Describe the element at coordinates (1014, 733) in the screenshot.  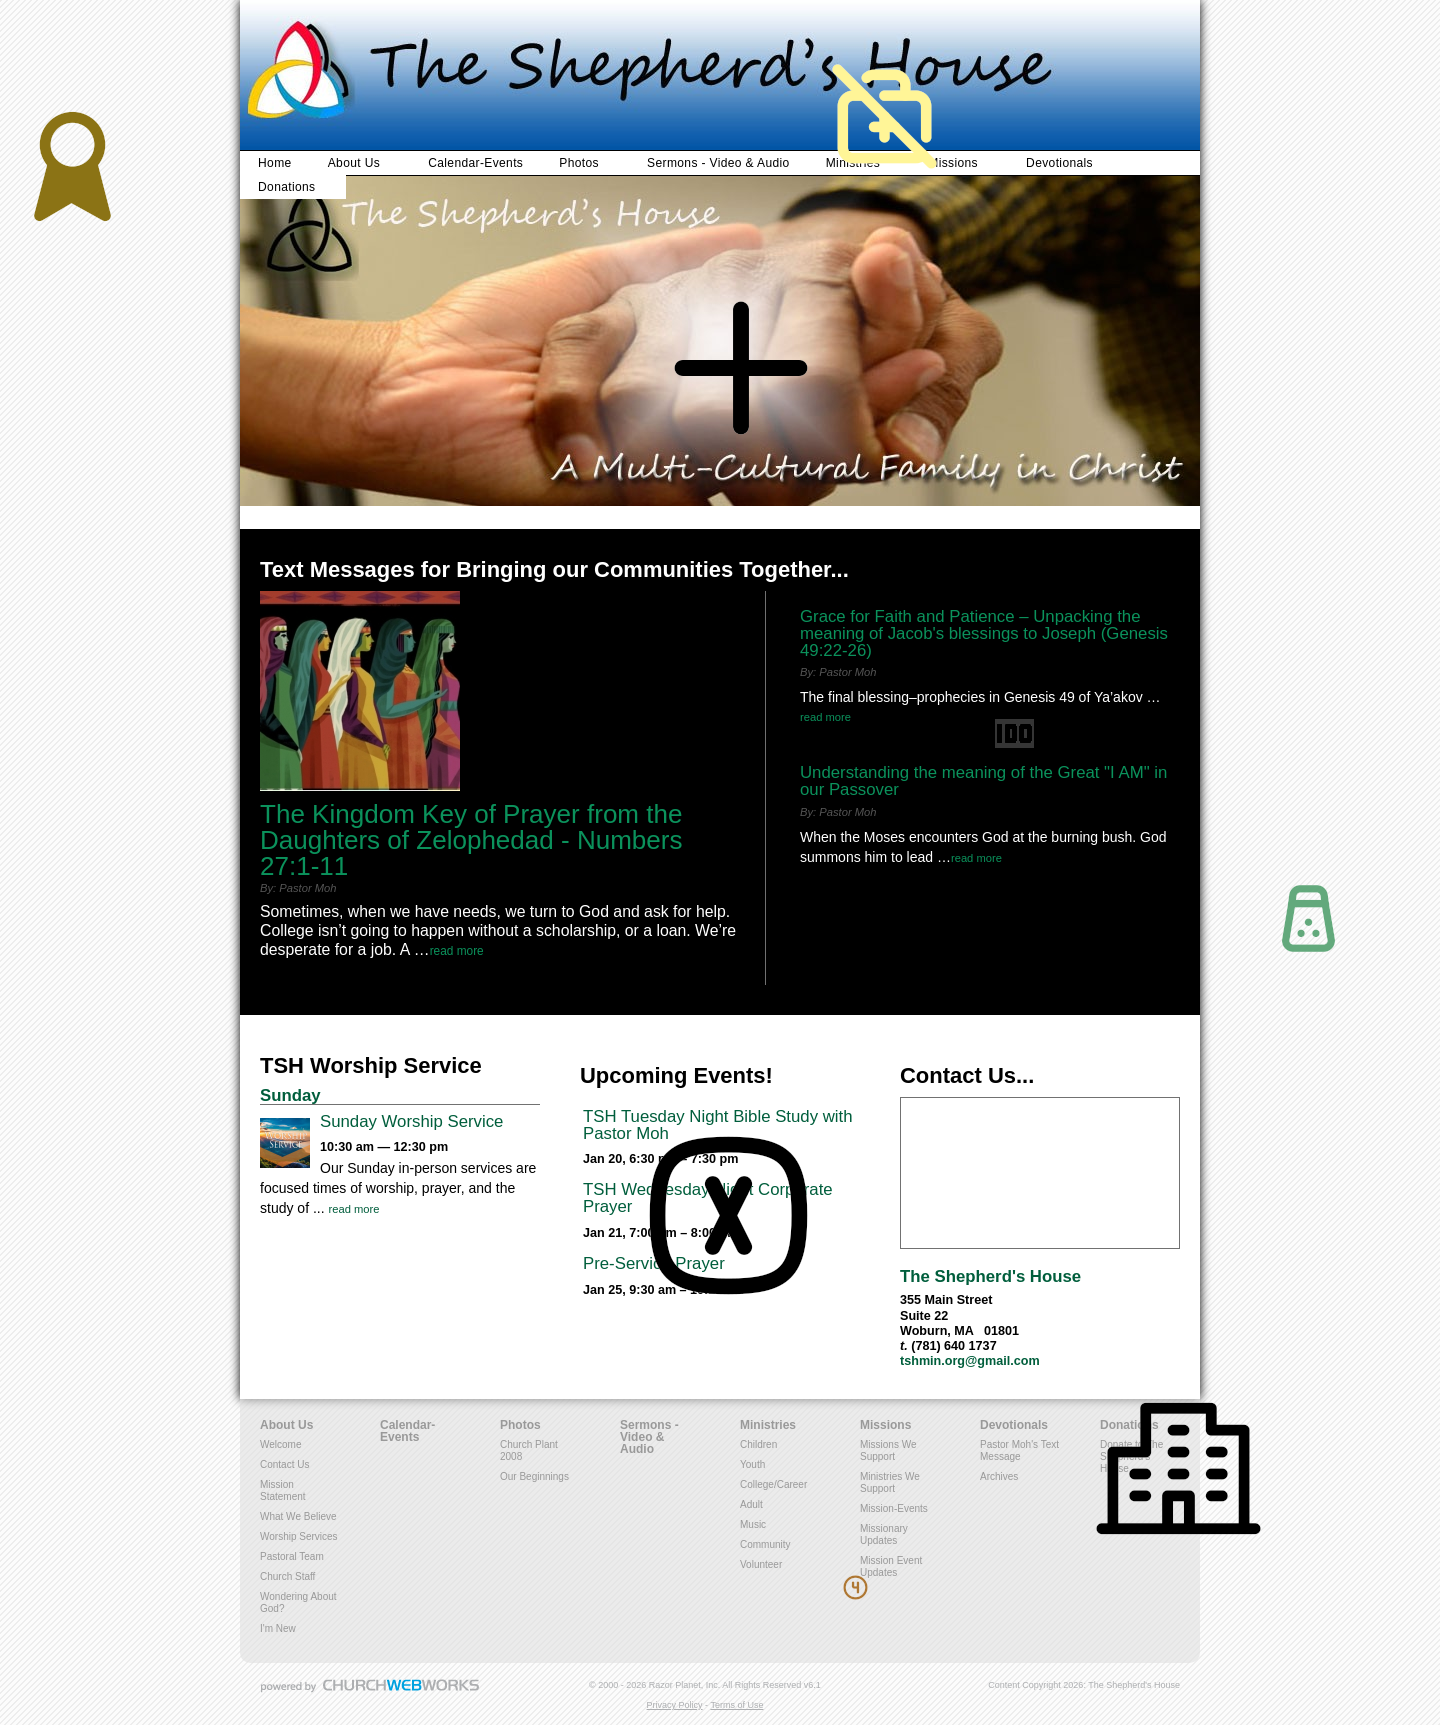
I see `view currency or money-related features` at that location.